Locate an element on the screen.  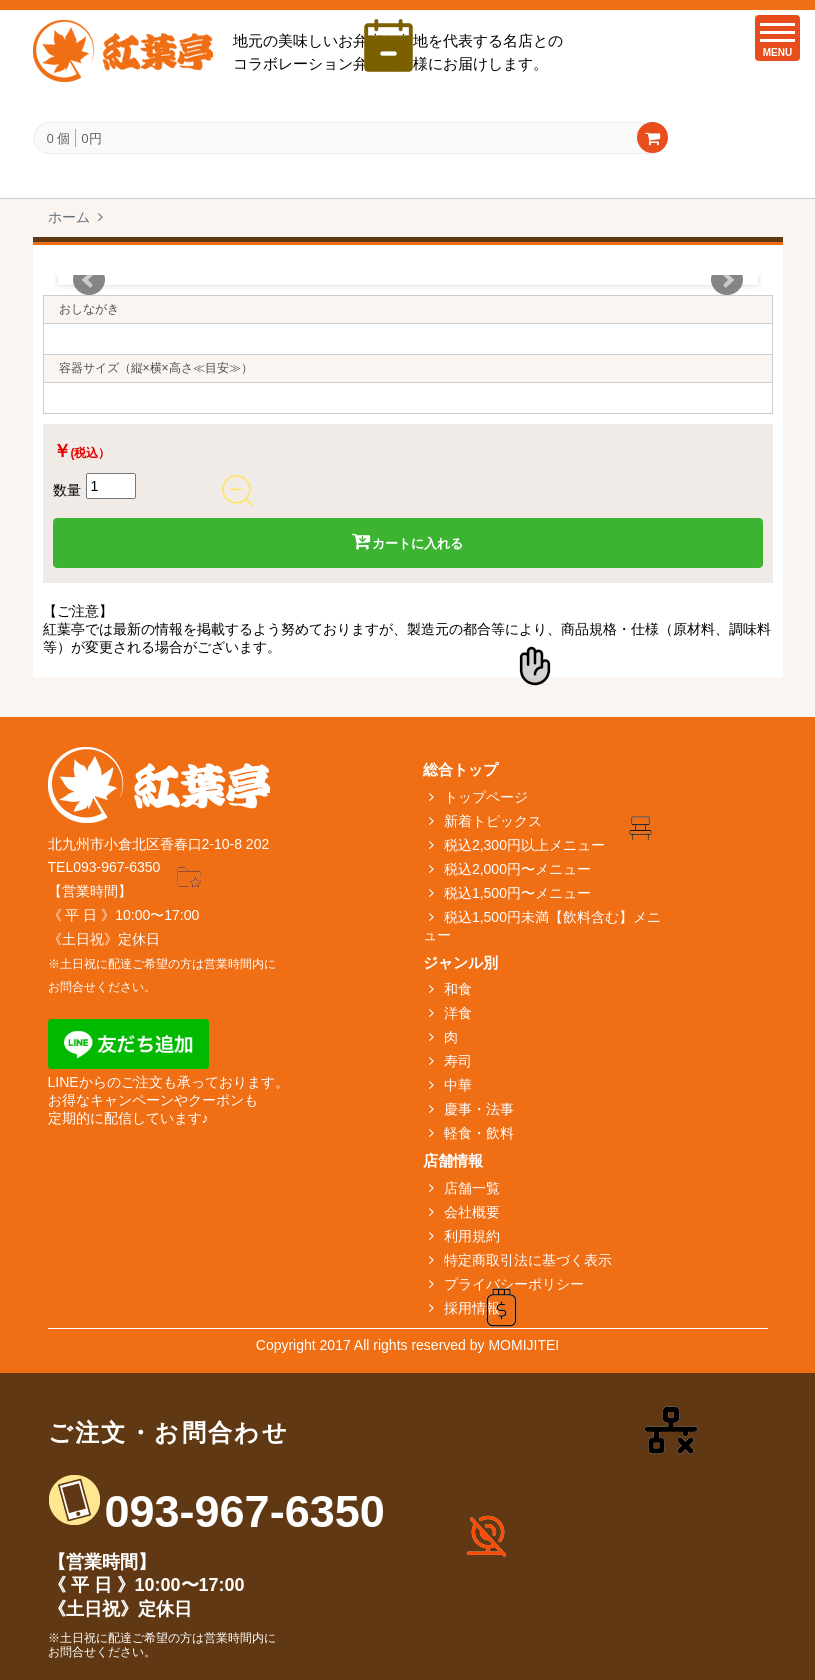
webcam is disabled or turned off is located at coordinates (488, 1537).